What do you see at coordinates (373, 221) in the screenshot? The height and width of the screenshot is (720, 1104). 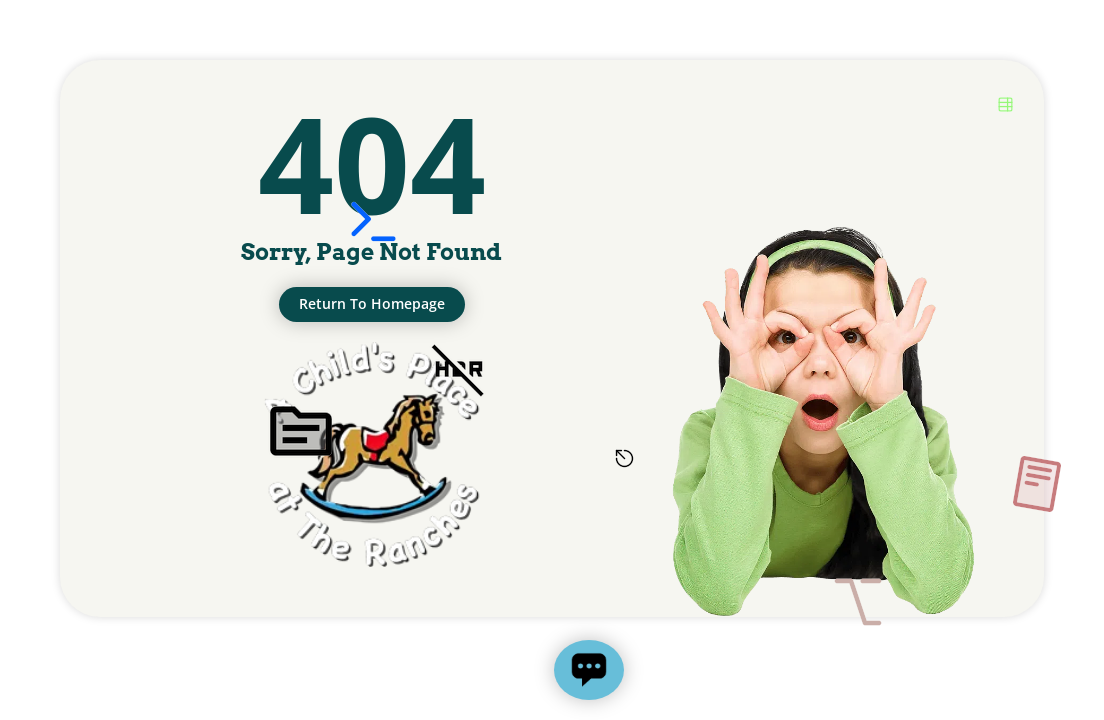 I see `open command line terminal` at bounding box center [373, 221].